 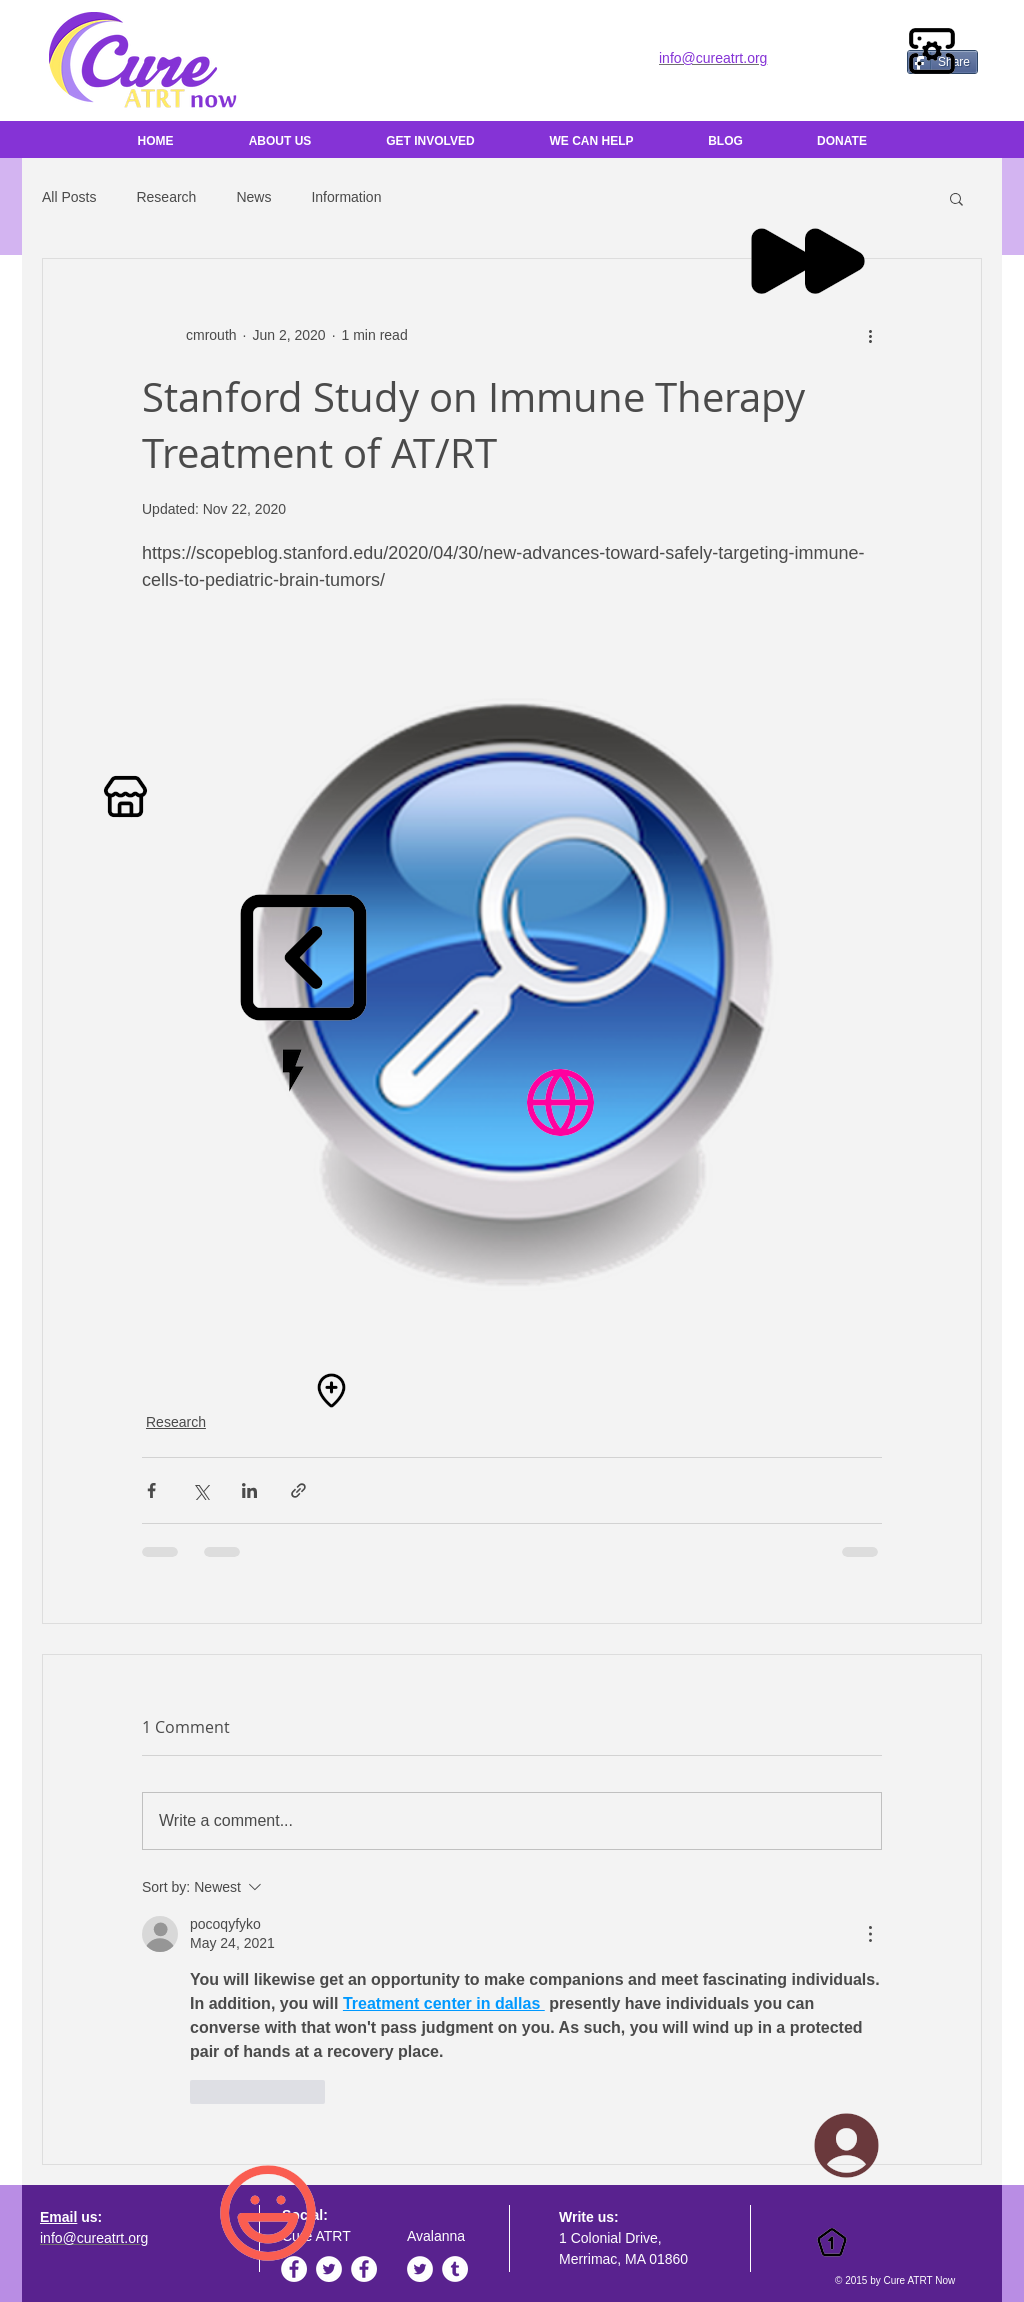 What do you see at coordinates (125, 797) in the screenshot?
I see `browse or open the store` at bounding box center [125, 797].